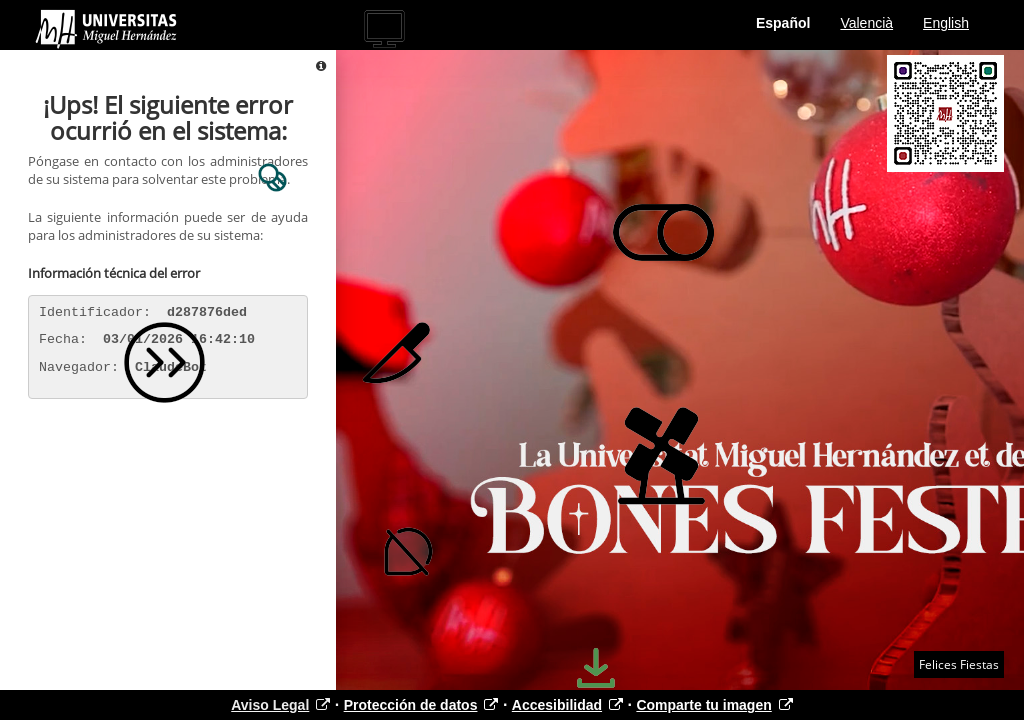  What do you see at coordinates (407, 552) in the screenshot?
I see `mute or disable chat notifications` at bounding box center [407, 552].